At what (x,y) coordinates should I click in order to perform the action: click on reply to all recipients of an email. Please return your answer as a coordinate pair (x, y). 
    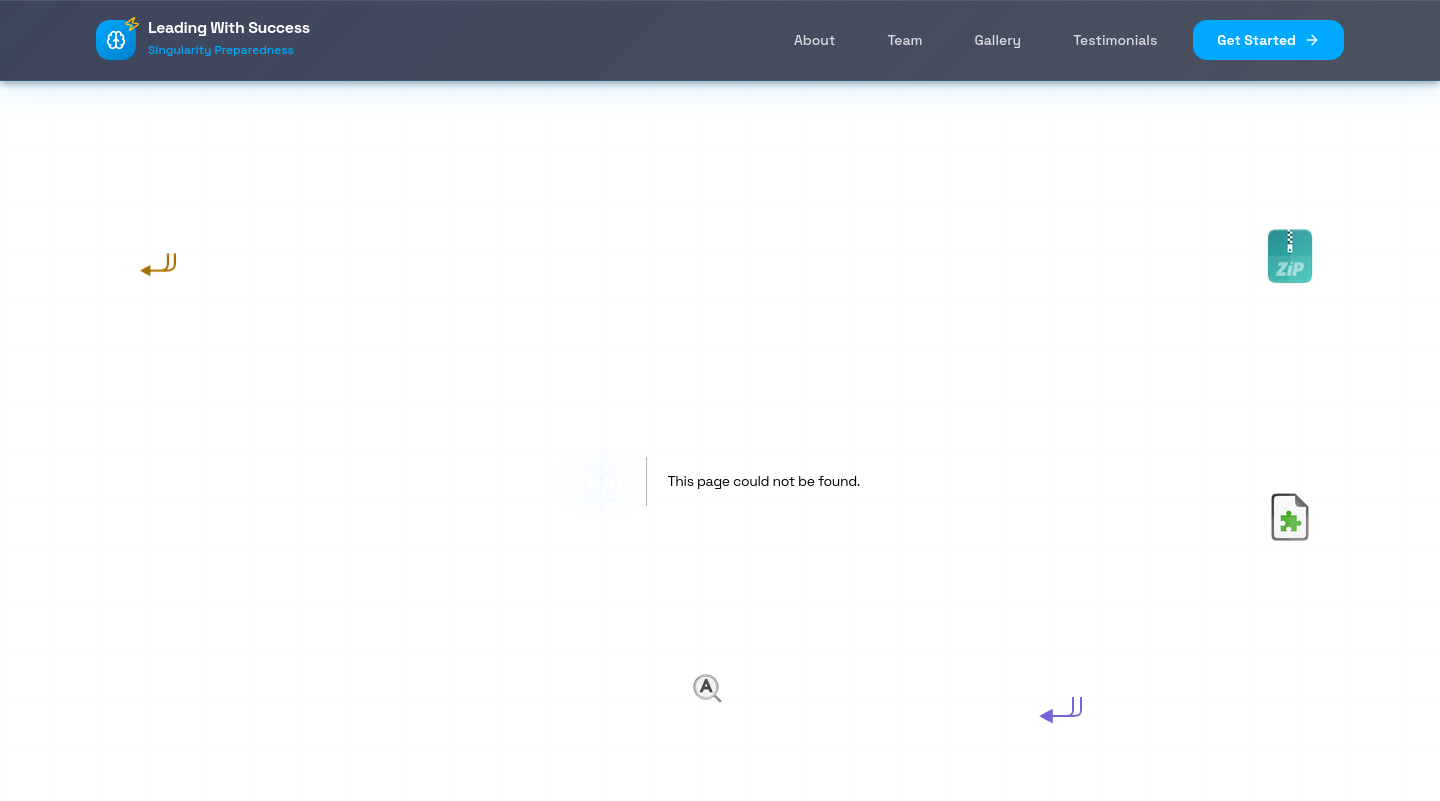
    Looking at the image, I should click on (1060, 707).